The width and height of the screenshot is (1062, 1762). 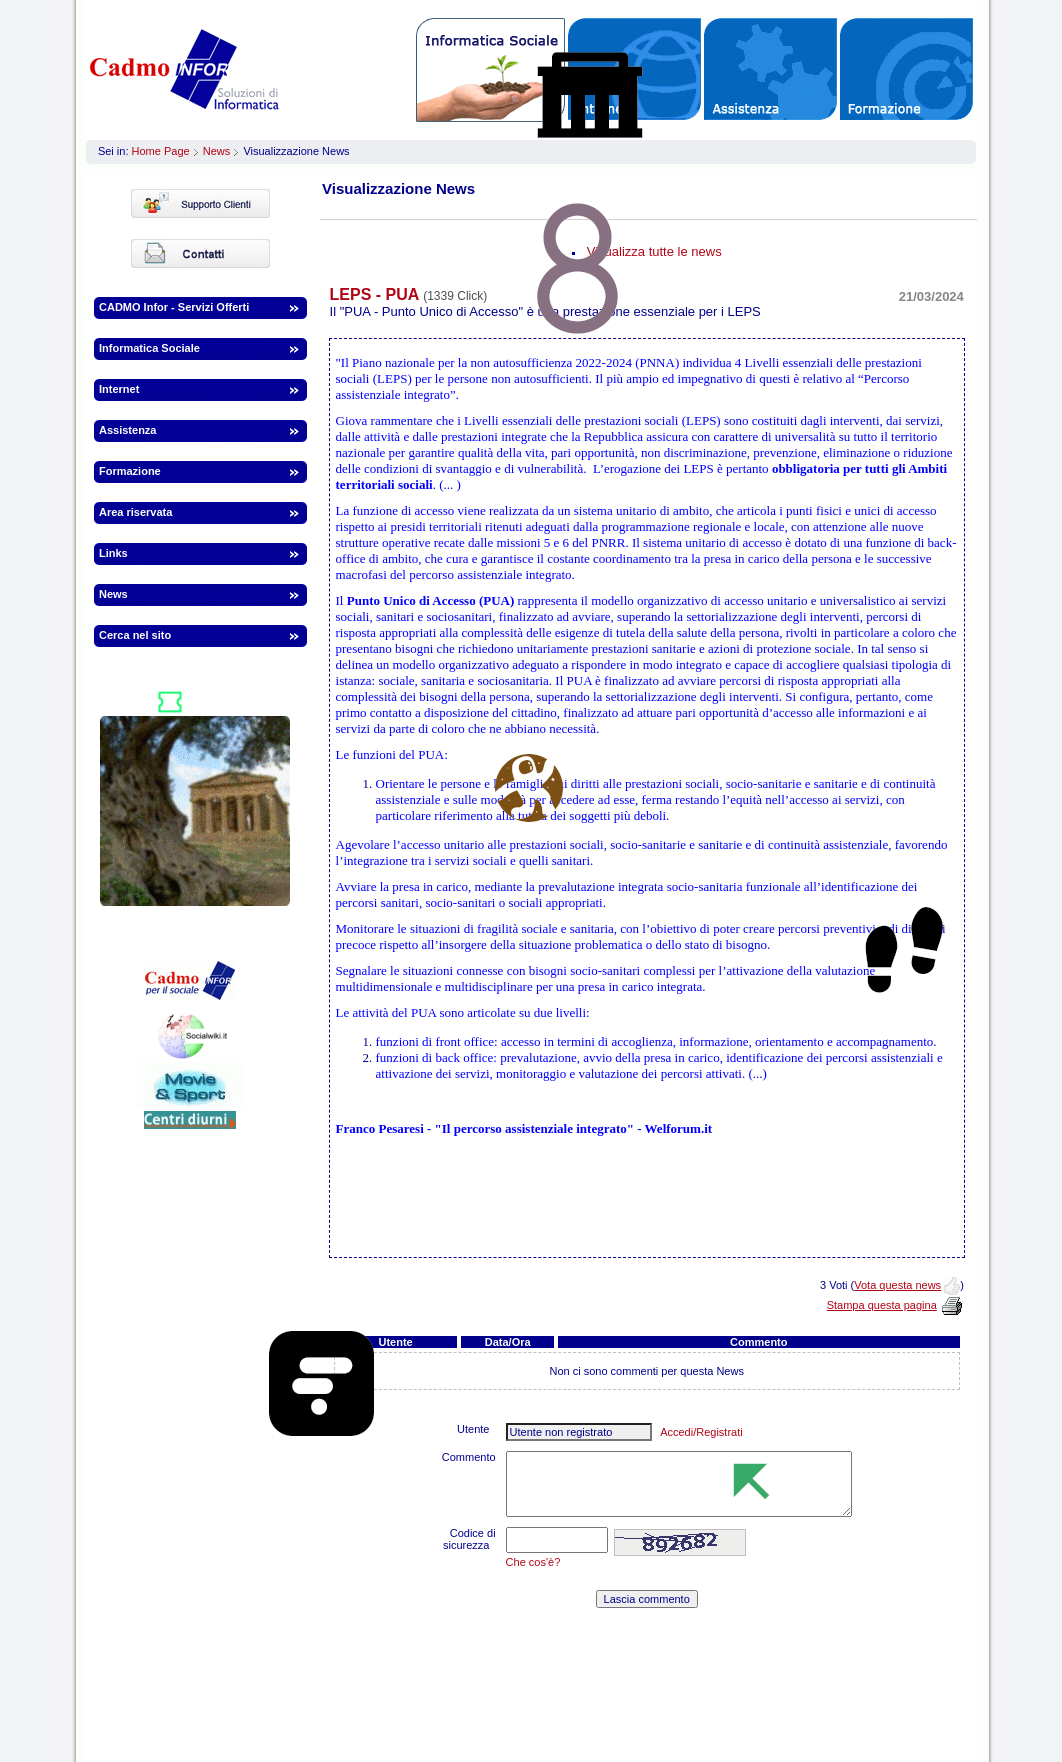 I want to click on open the odysee app, so click(x=529, y=788).